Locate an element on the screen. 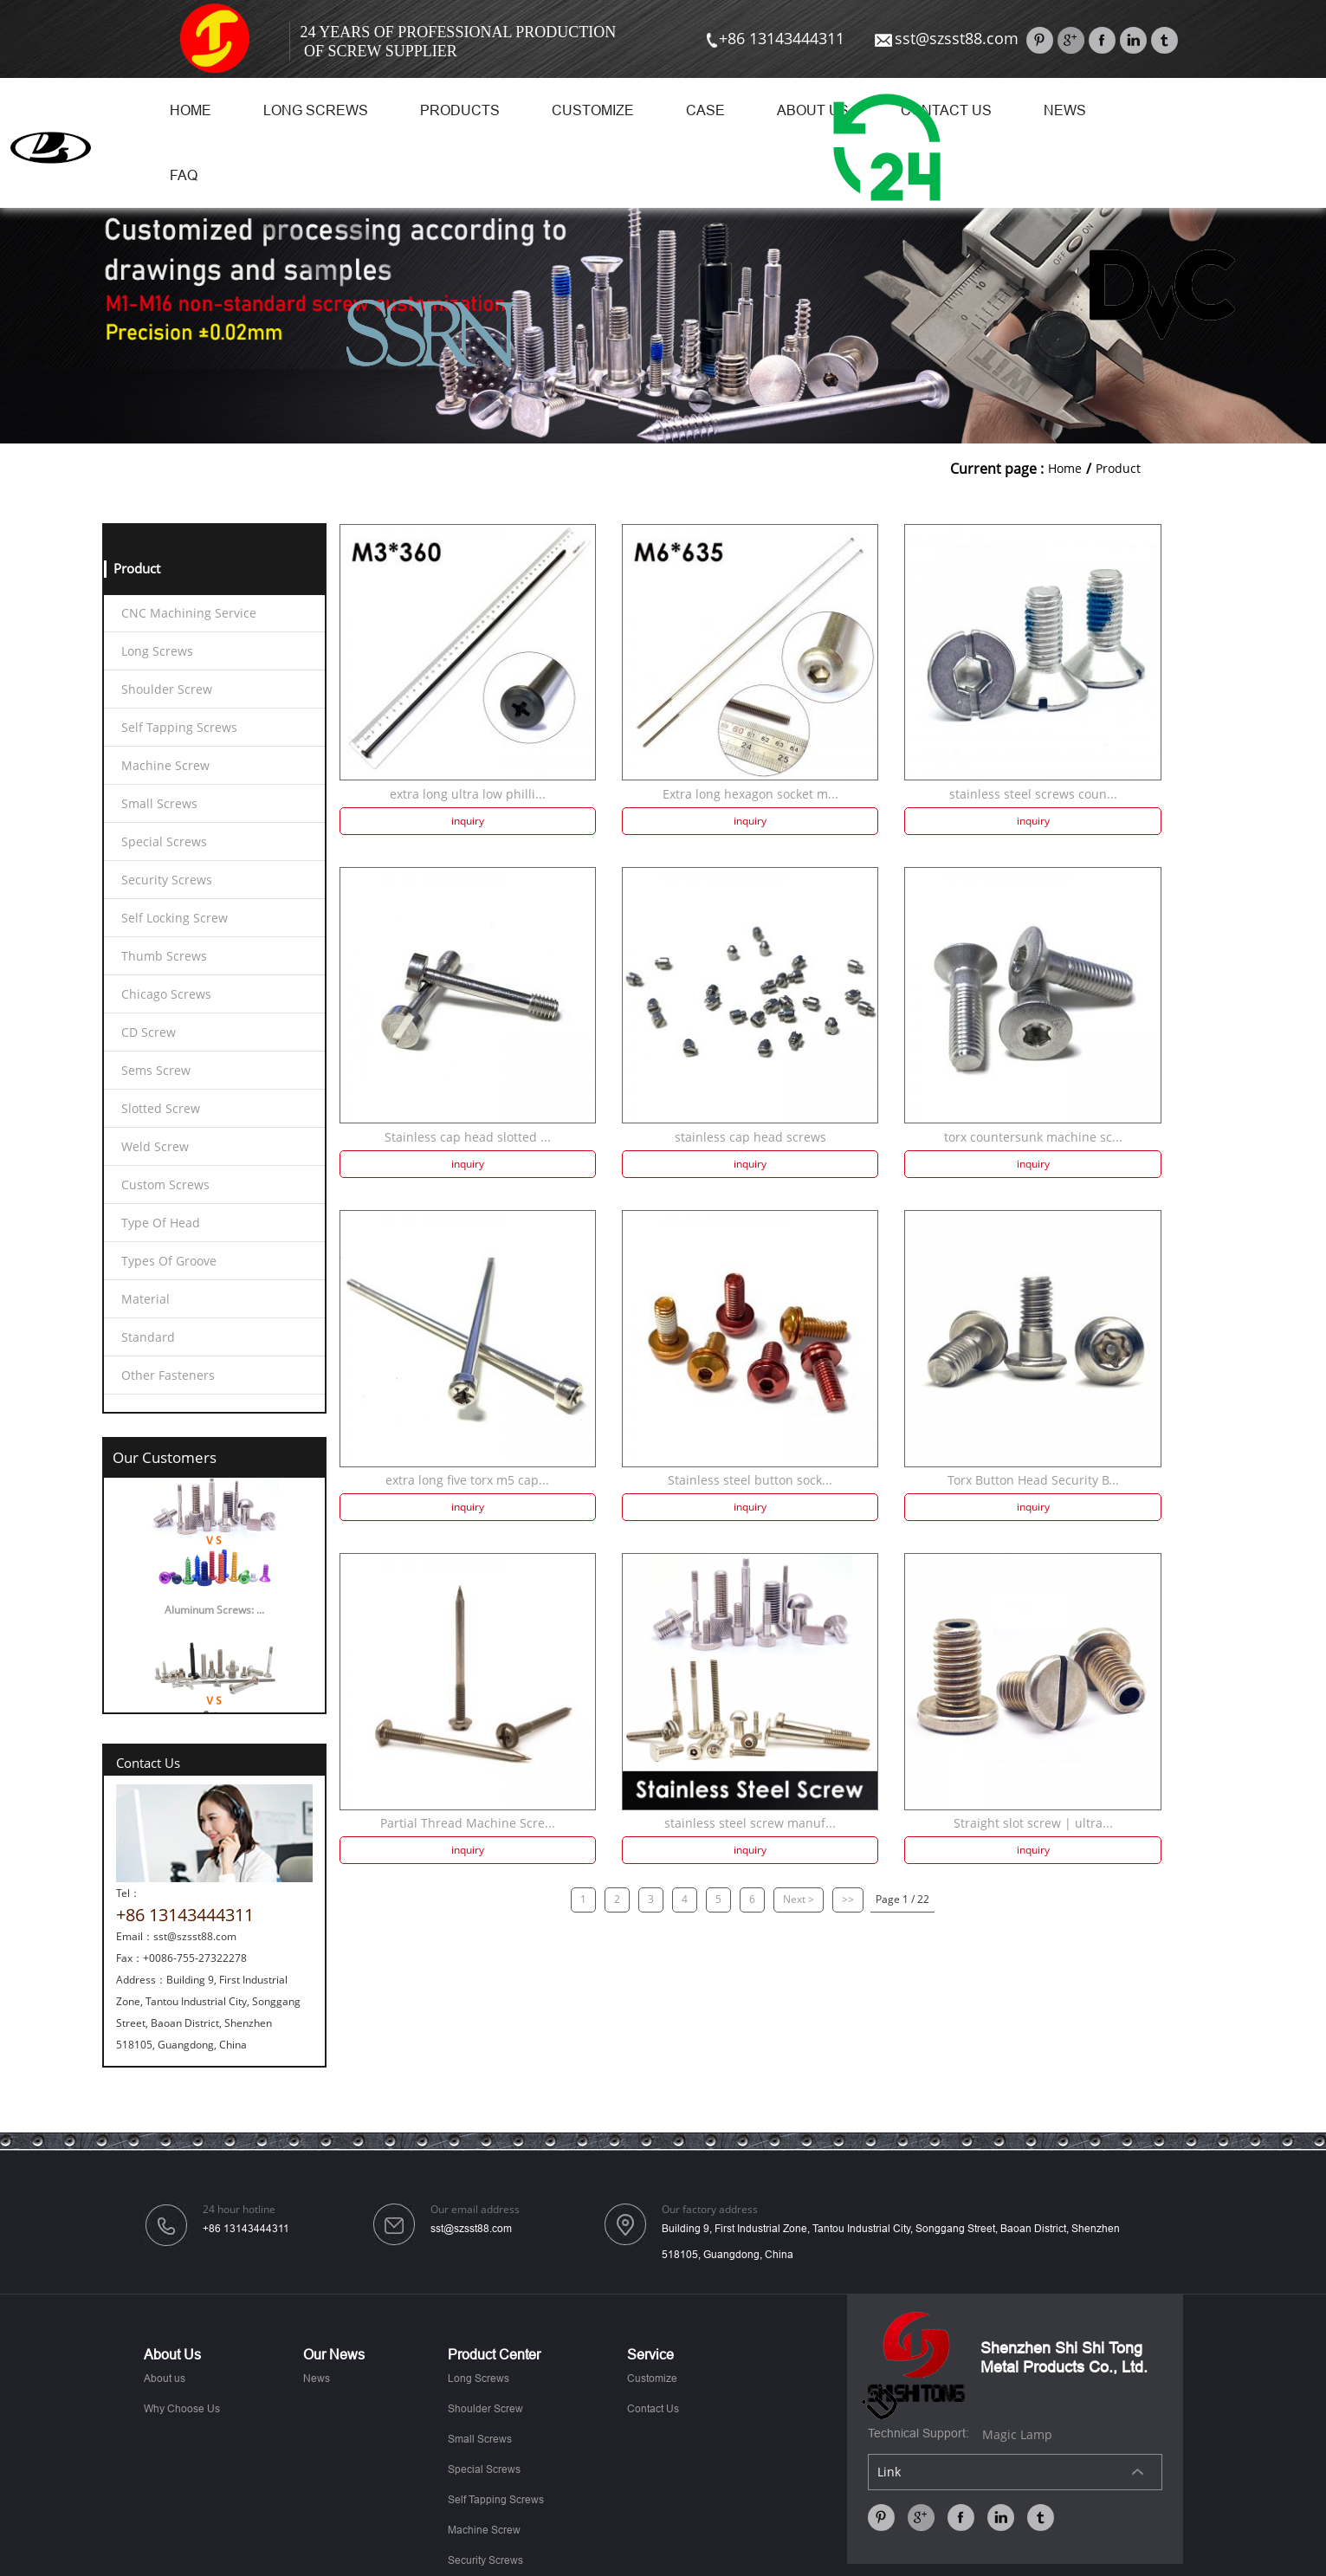 This screenshot has height=2576, width=1326. visit SSRN academic research repository is located at coordinates (431, 333).